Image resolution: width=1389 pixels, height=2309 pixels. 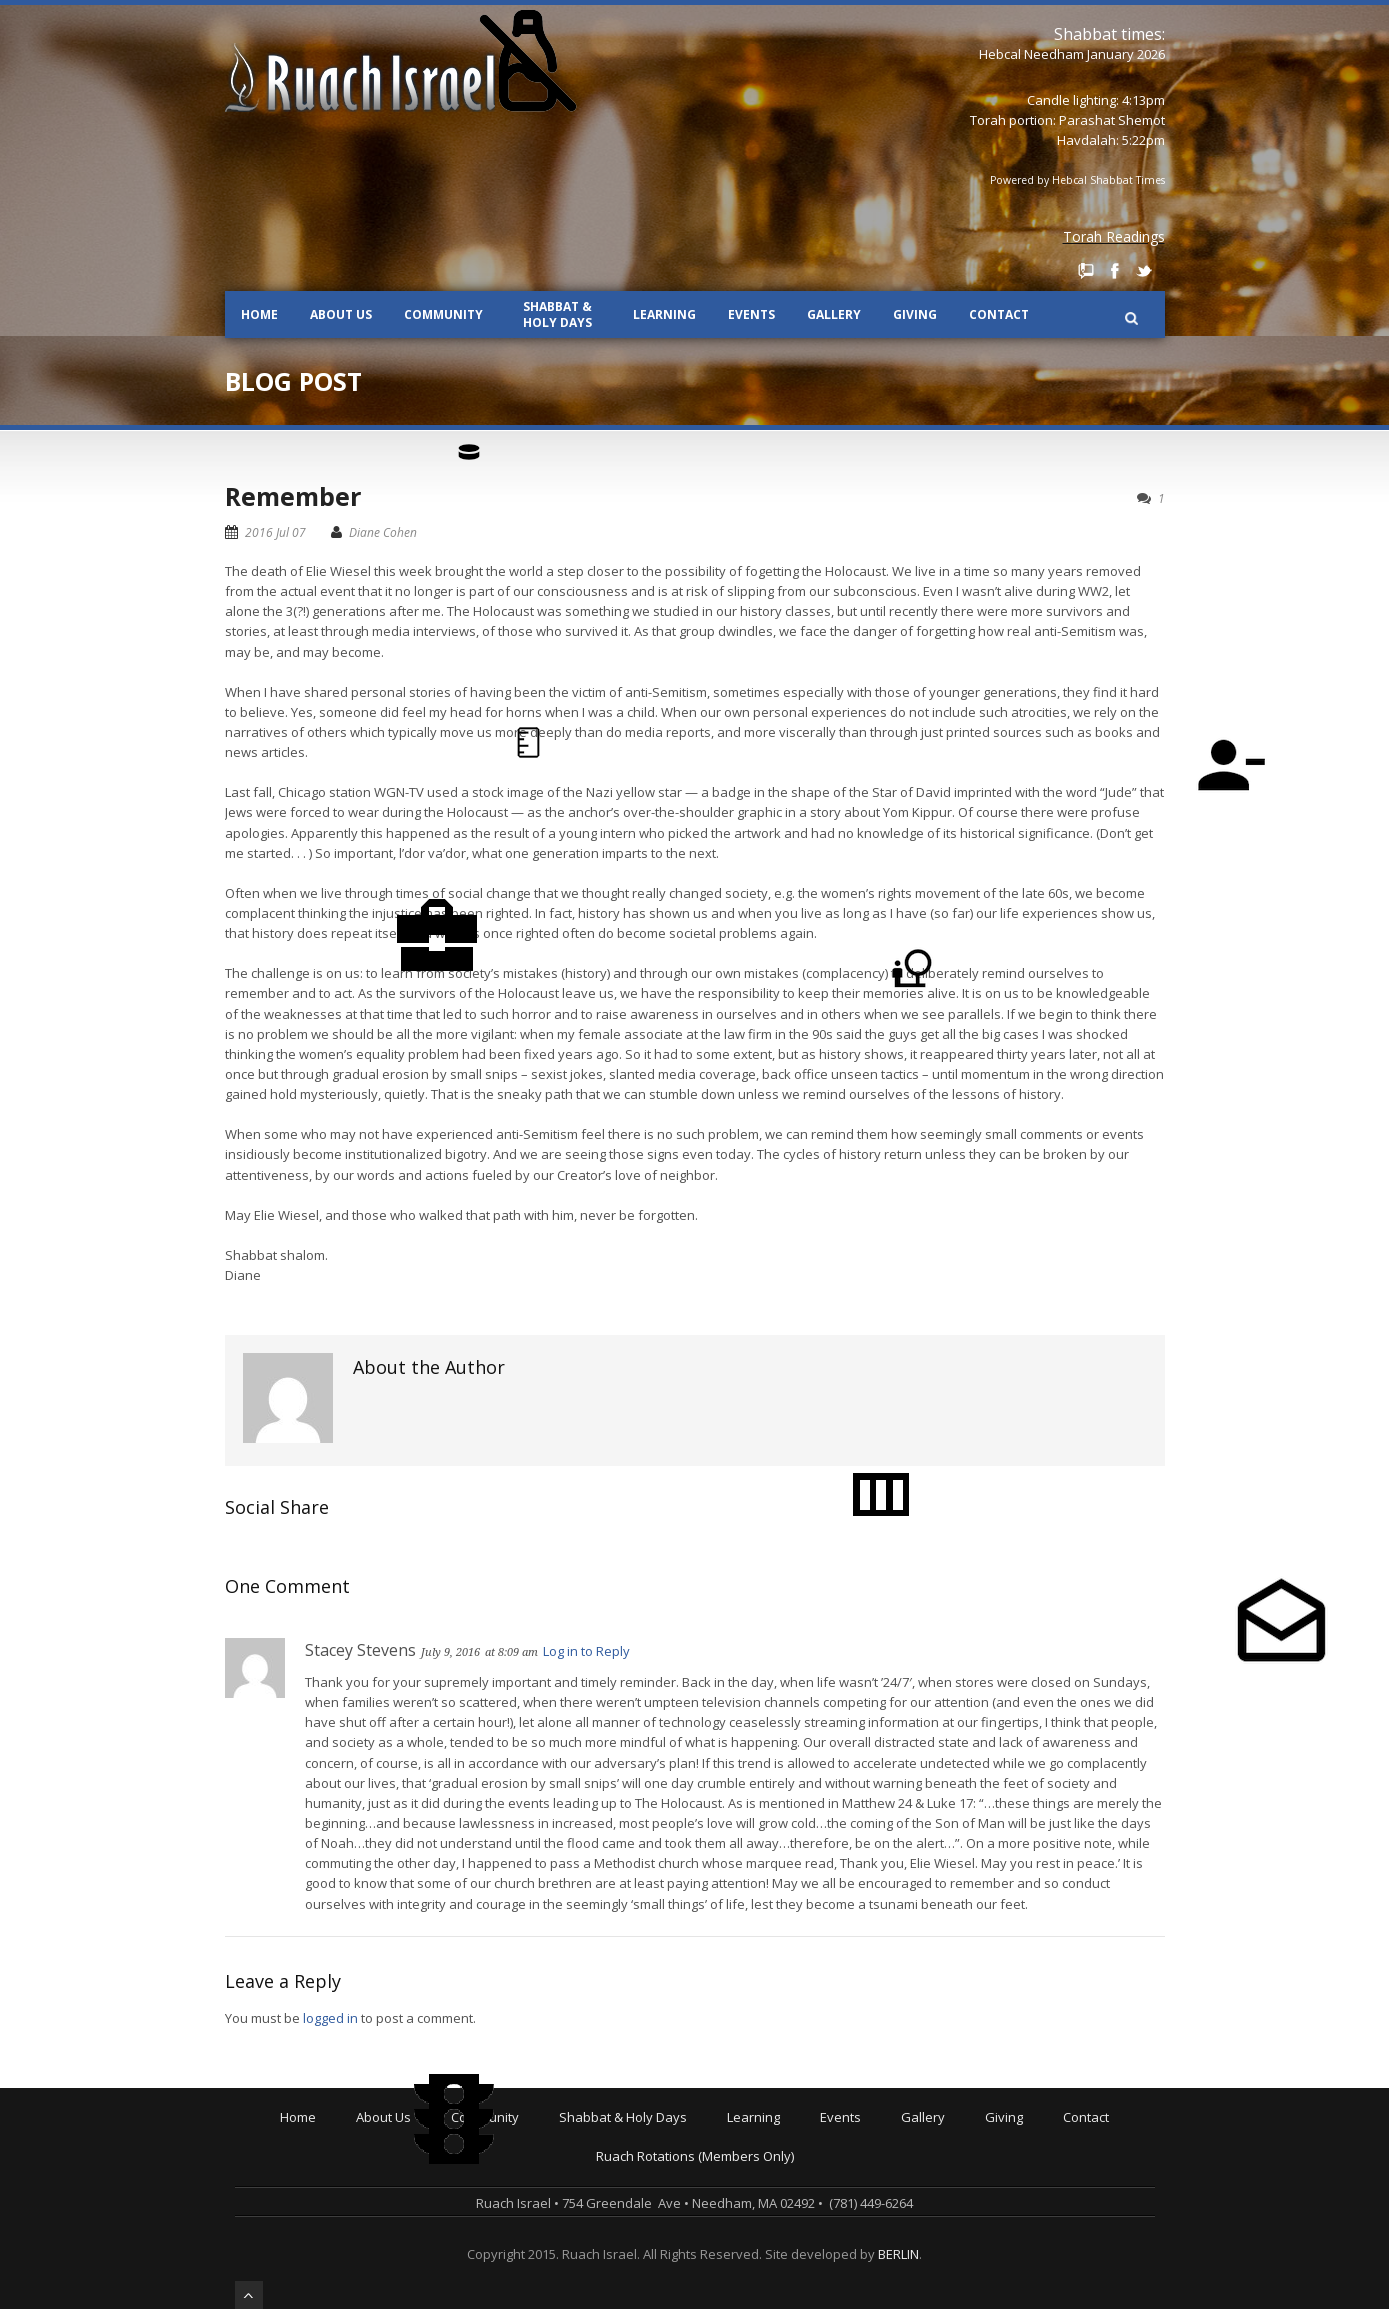 What do you see at coordinates (528, 742) in the screenshot?
I see `view or edit measurement units` at bounding box center [528, 742].